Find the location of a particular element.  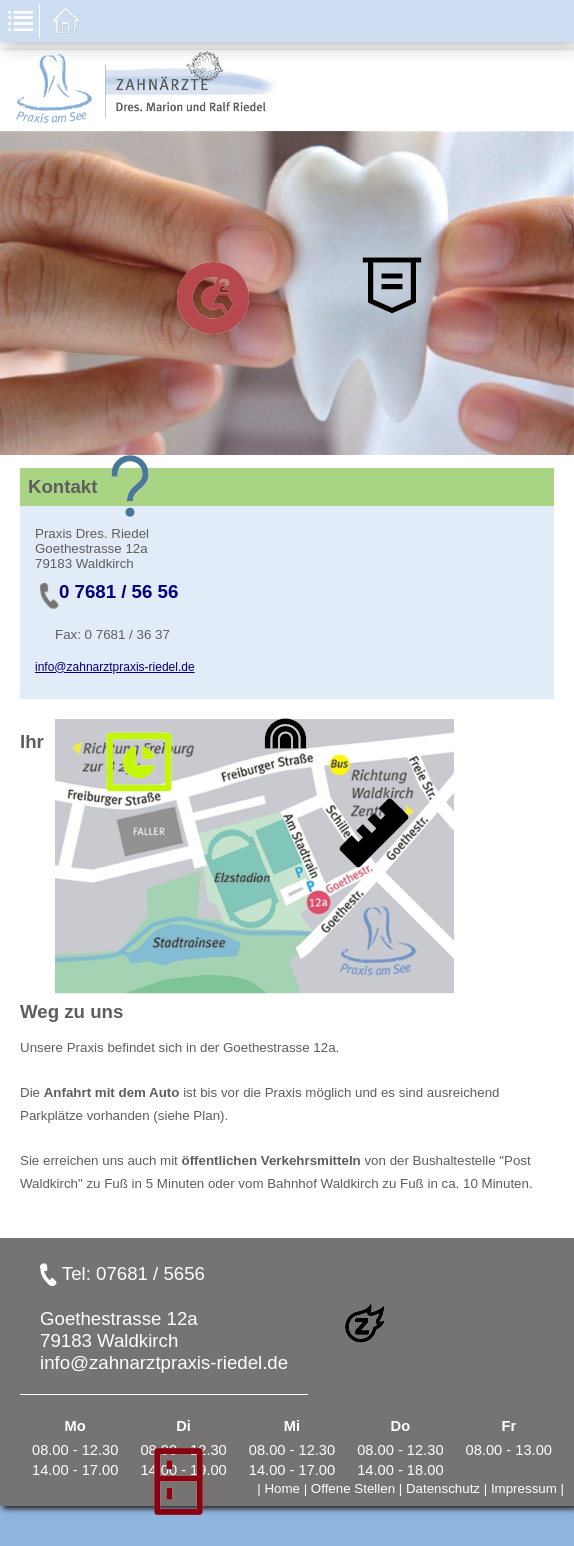

view honors or awards badge is located at coordinates (392, 284).